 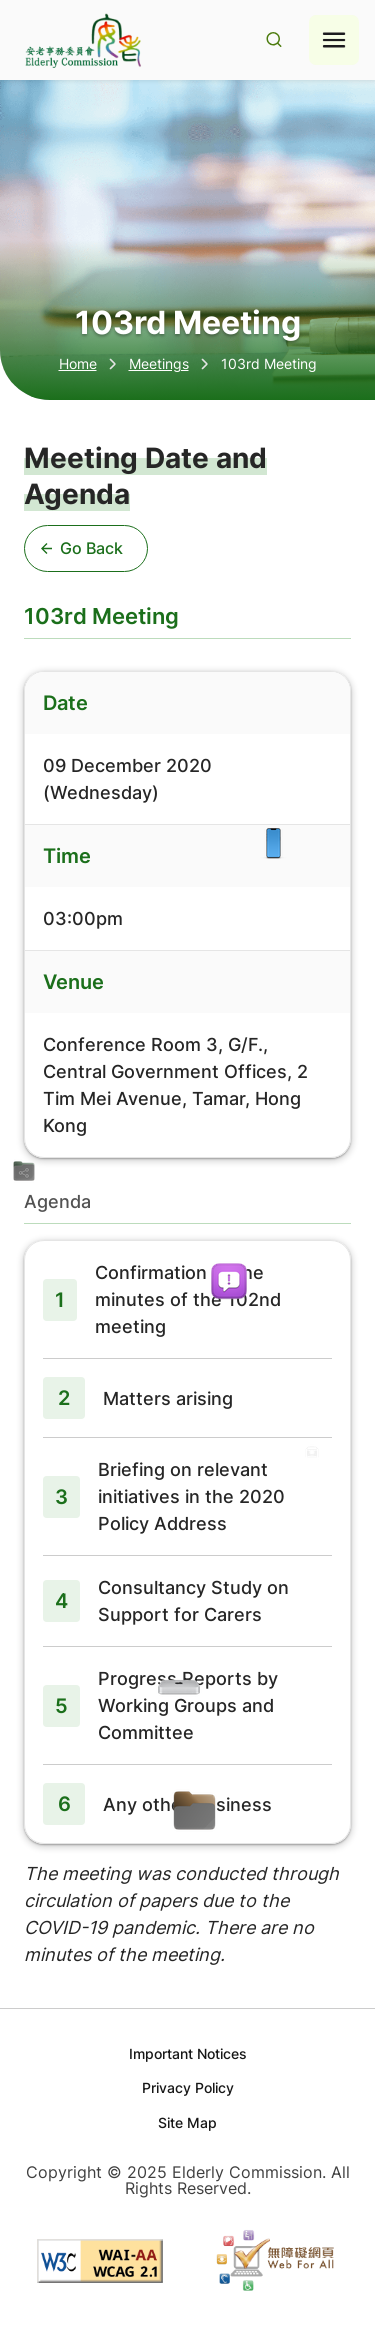 What do you see at coordinates (179, 1687) in the screenshot?
I see `represents a connected mac mini device` at bounding box center [179, 1687].